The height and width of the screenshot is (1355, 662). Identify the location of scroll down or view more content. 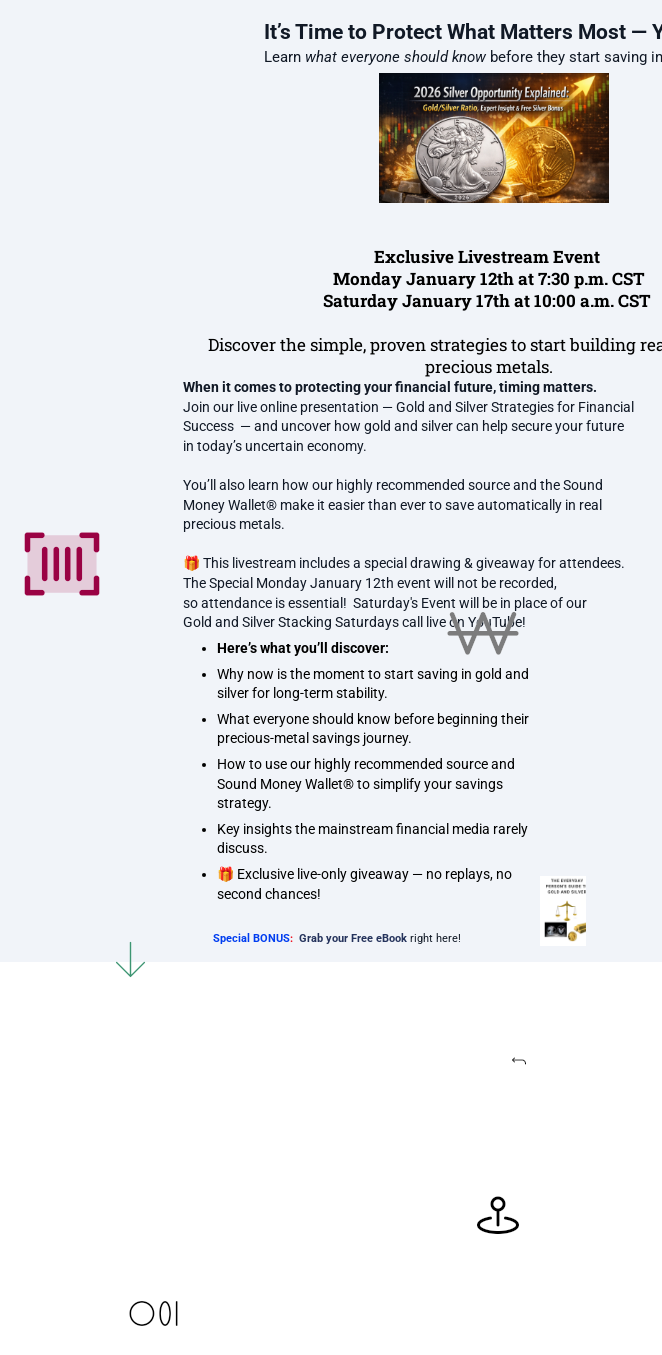
(130, 959).